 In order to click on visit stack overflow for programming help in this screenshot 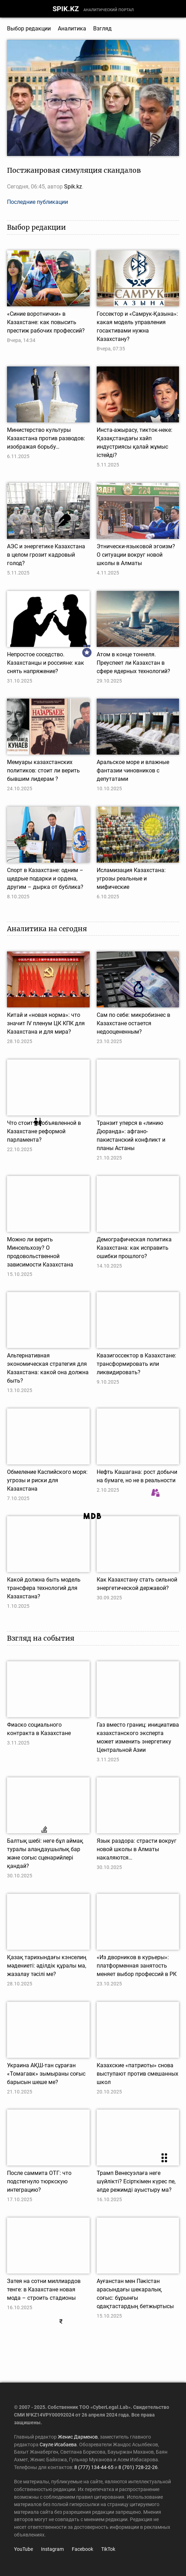, I will do `click(44, 1829)`.